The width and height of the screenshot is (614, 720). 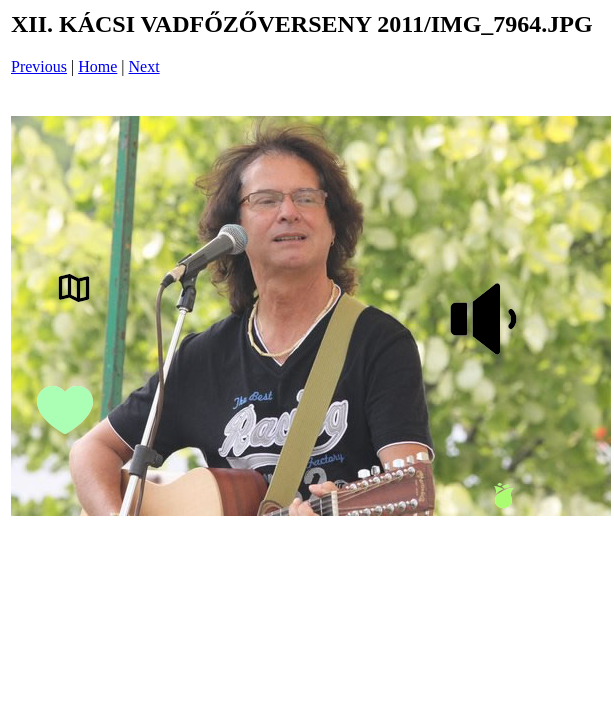 What do you see at coordinates (74, 288) in the screenshot?
I see `view map or navigation` at bounding box center [74, 288].